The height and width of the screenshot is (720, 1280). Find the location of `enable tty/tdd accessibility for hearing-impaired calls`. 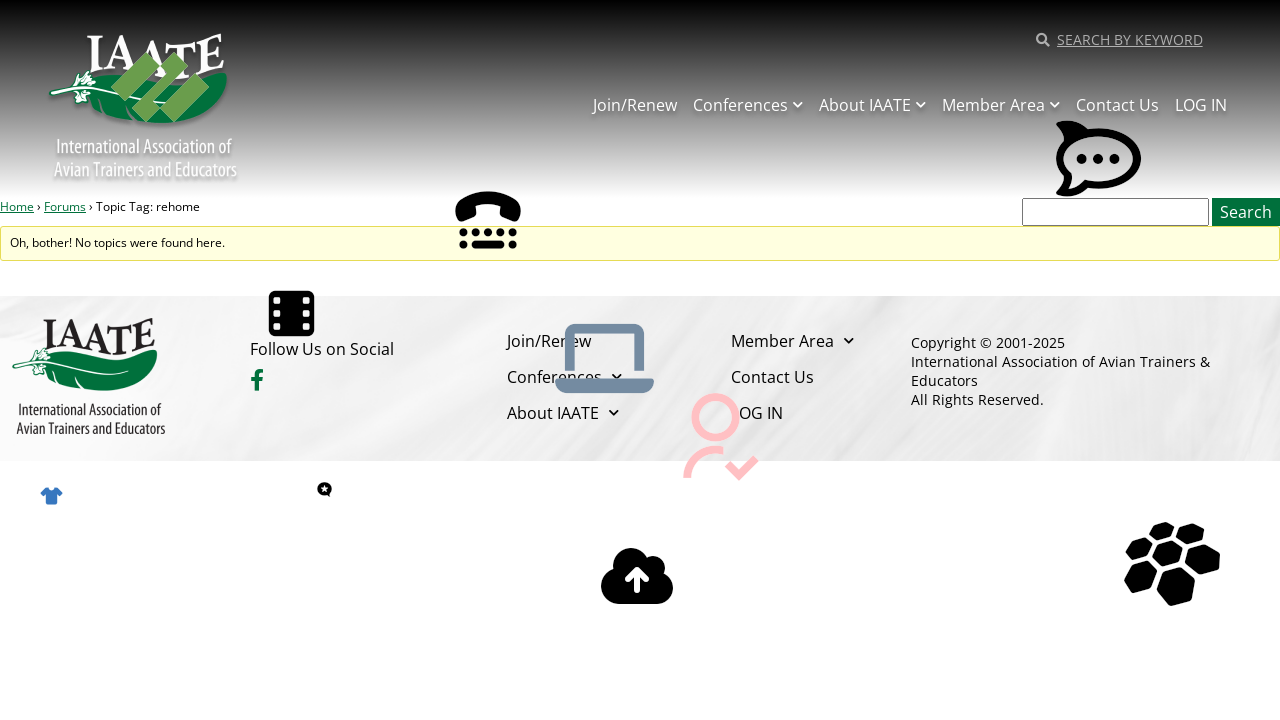

enable tty/tdd accessibility for hearing-impaired calls is located at coordinates (488, 220).